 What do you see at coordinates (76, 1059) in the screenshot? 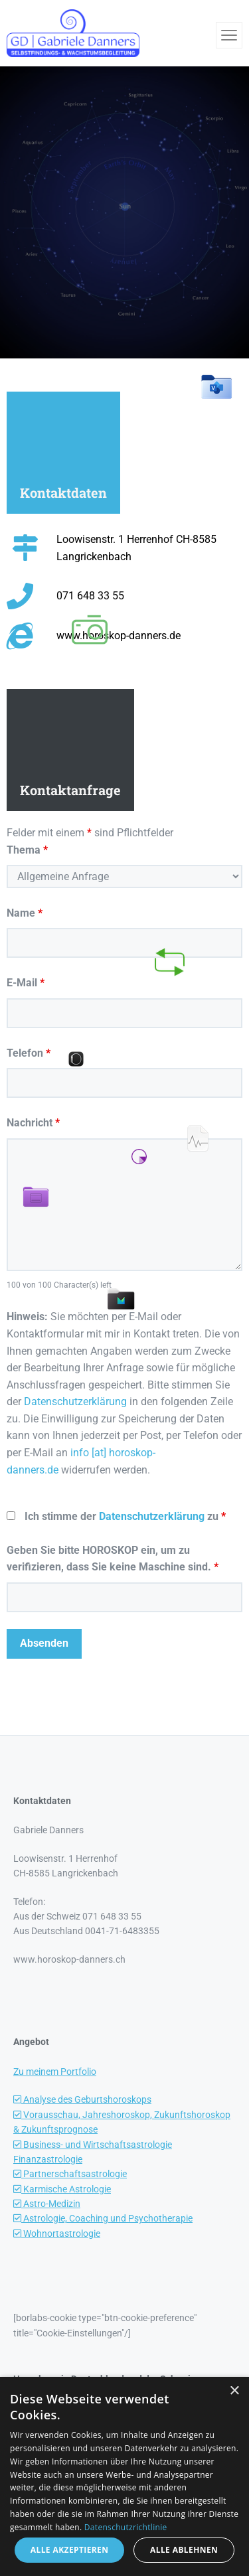
I see `open the Apple Watch app` at bounding box center [76, 1059].